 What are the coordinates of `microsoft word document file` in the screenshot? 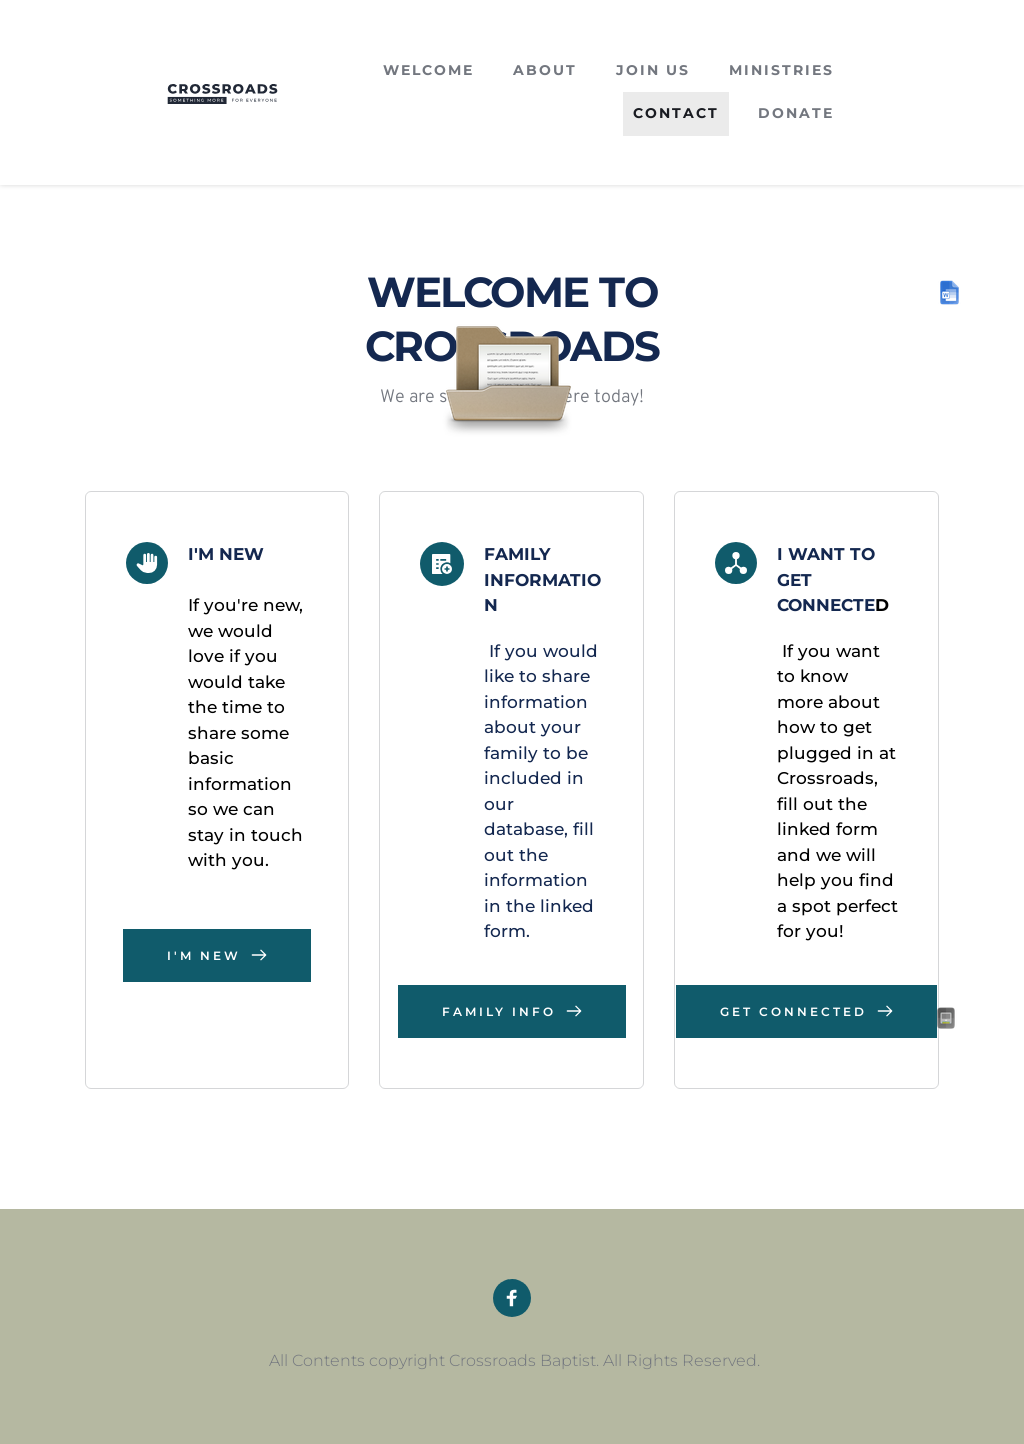 It's located at (949, 292).